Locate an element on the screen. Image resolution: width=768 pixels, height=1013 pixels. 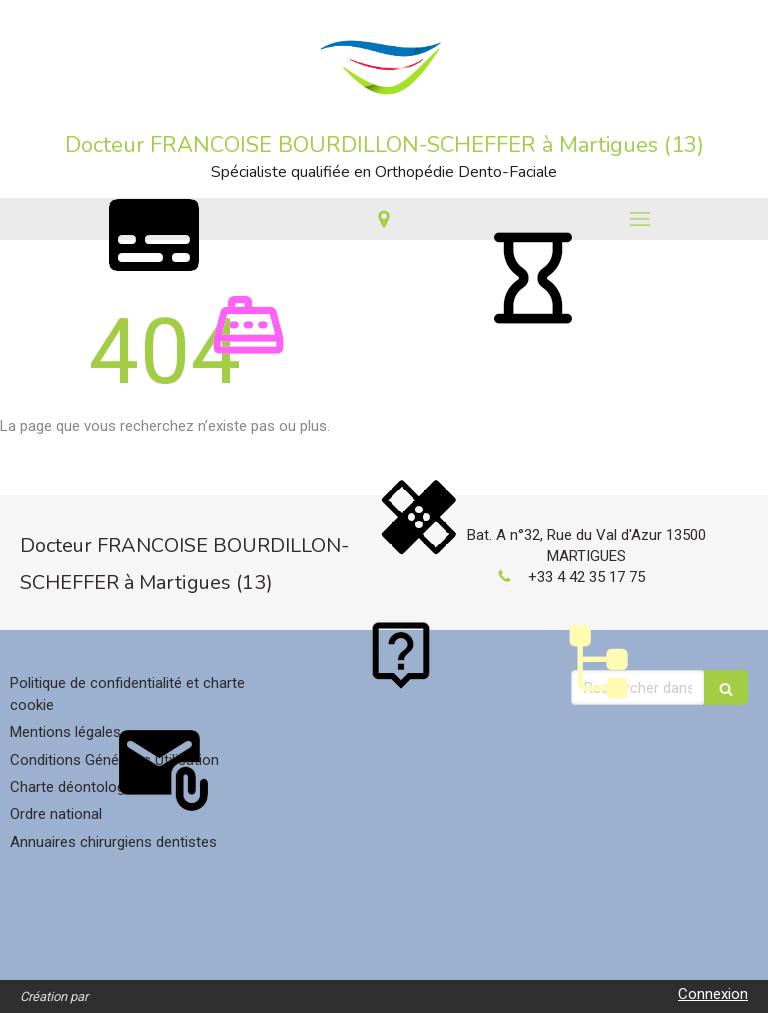
access point of sale system is located at coordinates (248, 328).